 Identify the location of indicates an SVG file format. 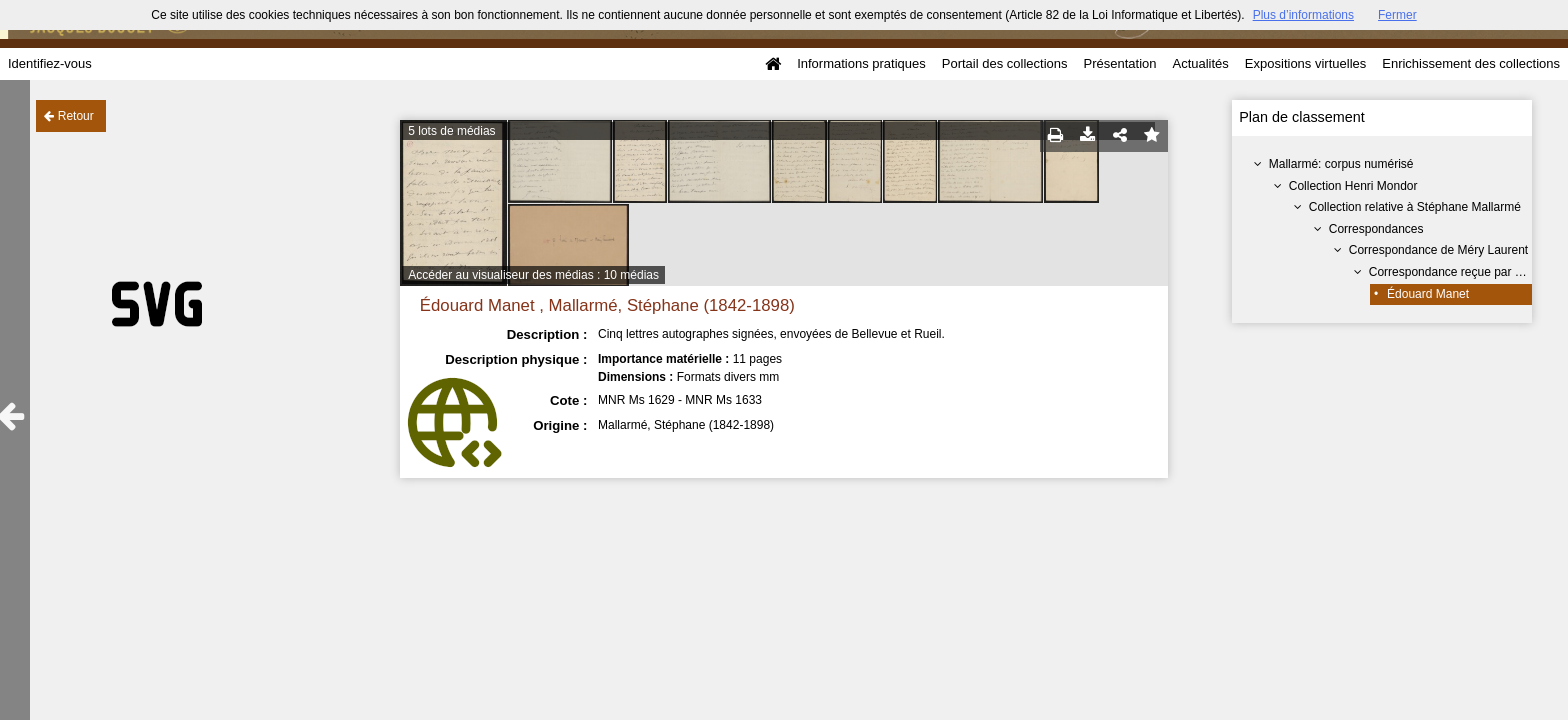
(157, 304).